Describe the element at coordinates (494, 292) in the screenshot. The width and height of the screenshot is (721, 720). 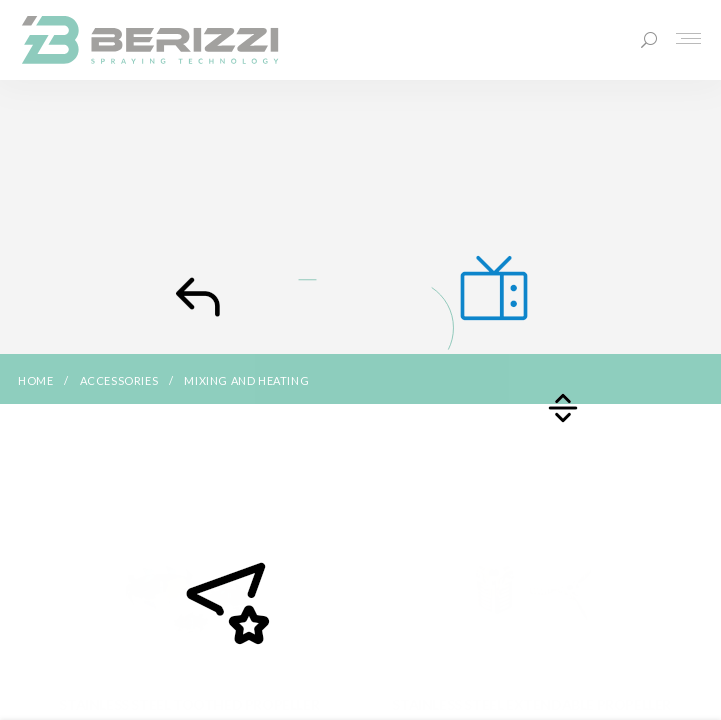
I see `access TV or video streaming features` at that location.